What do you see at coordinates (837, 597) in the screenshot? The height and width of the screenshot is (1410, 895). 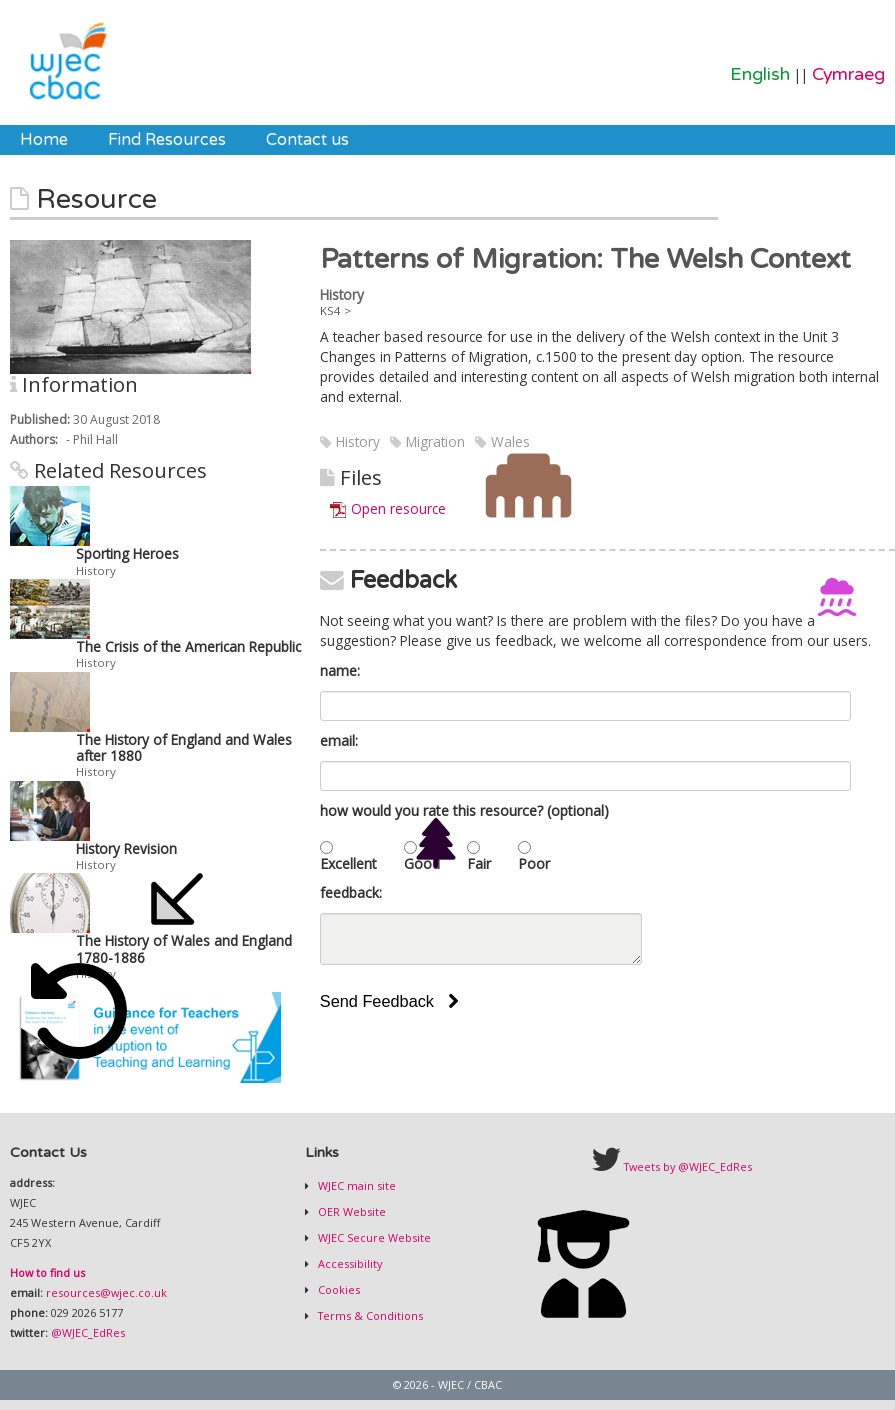 I see `indicates rainy weather with flooding conditions` at bounding box center [837, 597].